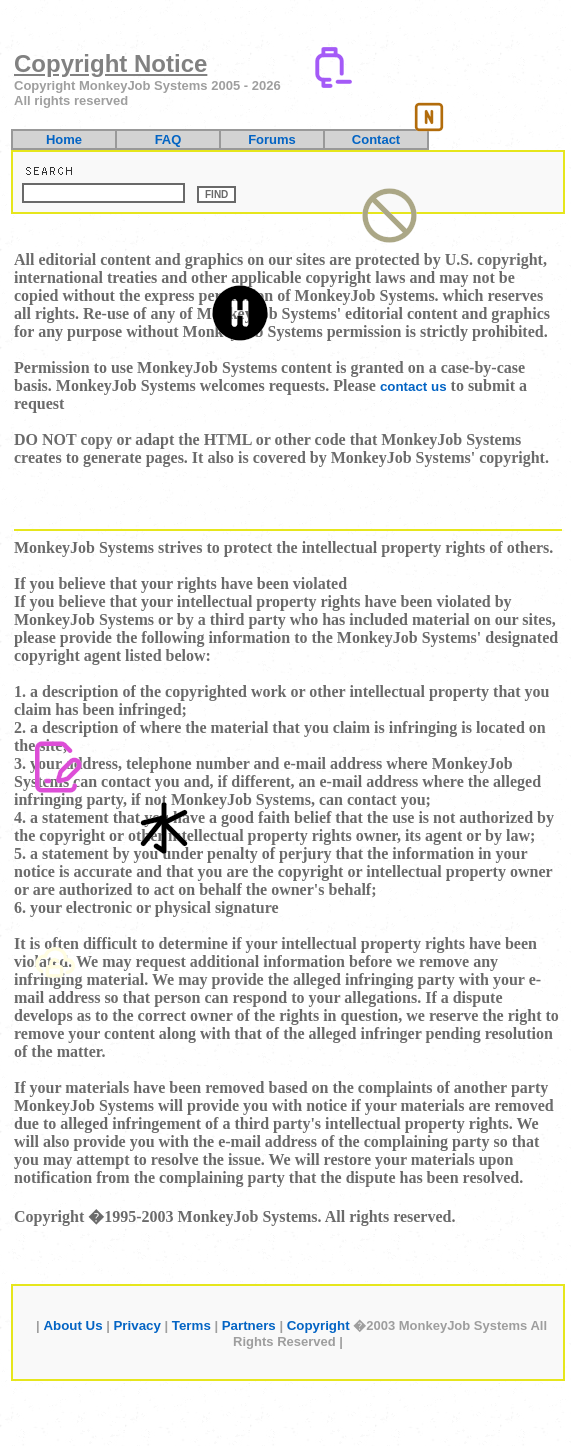  I want to click on find nearby hospitals or medical facilities, so click(240, 313).